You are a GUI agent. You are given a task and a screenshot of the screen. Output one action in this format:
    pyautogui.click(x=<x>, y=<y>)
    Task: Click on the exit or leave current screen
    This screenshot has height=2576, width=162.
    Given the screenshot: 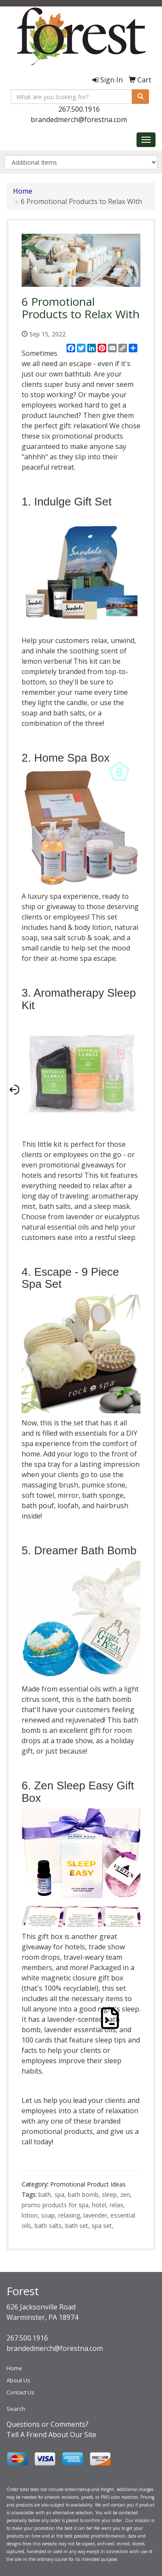 What is the action you would take?
    pyautogui.click(x=14, y=1089)
    